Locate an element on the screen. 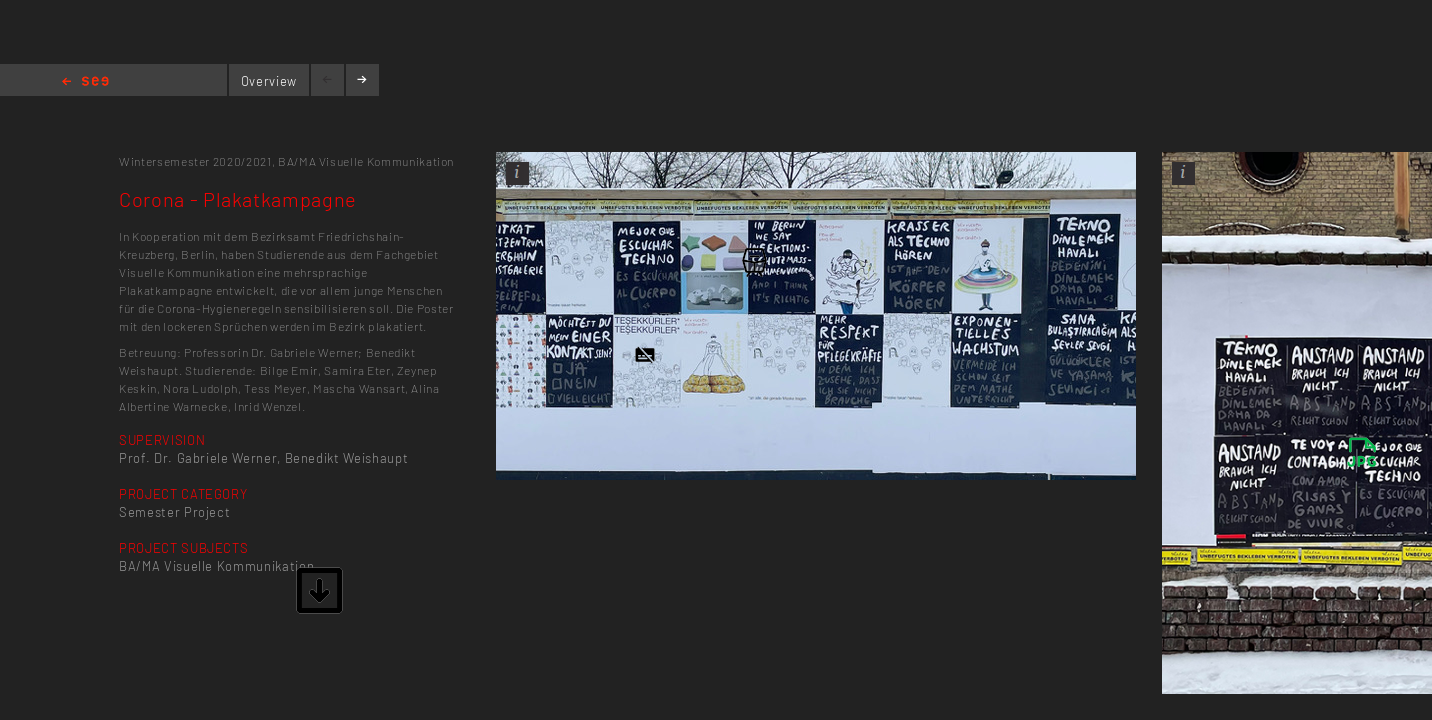 The height and width of the screenshot is (720, 1432). download file or content is located at coordinates (319, 590).